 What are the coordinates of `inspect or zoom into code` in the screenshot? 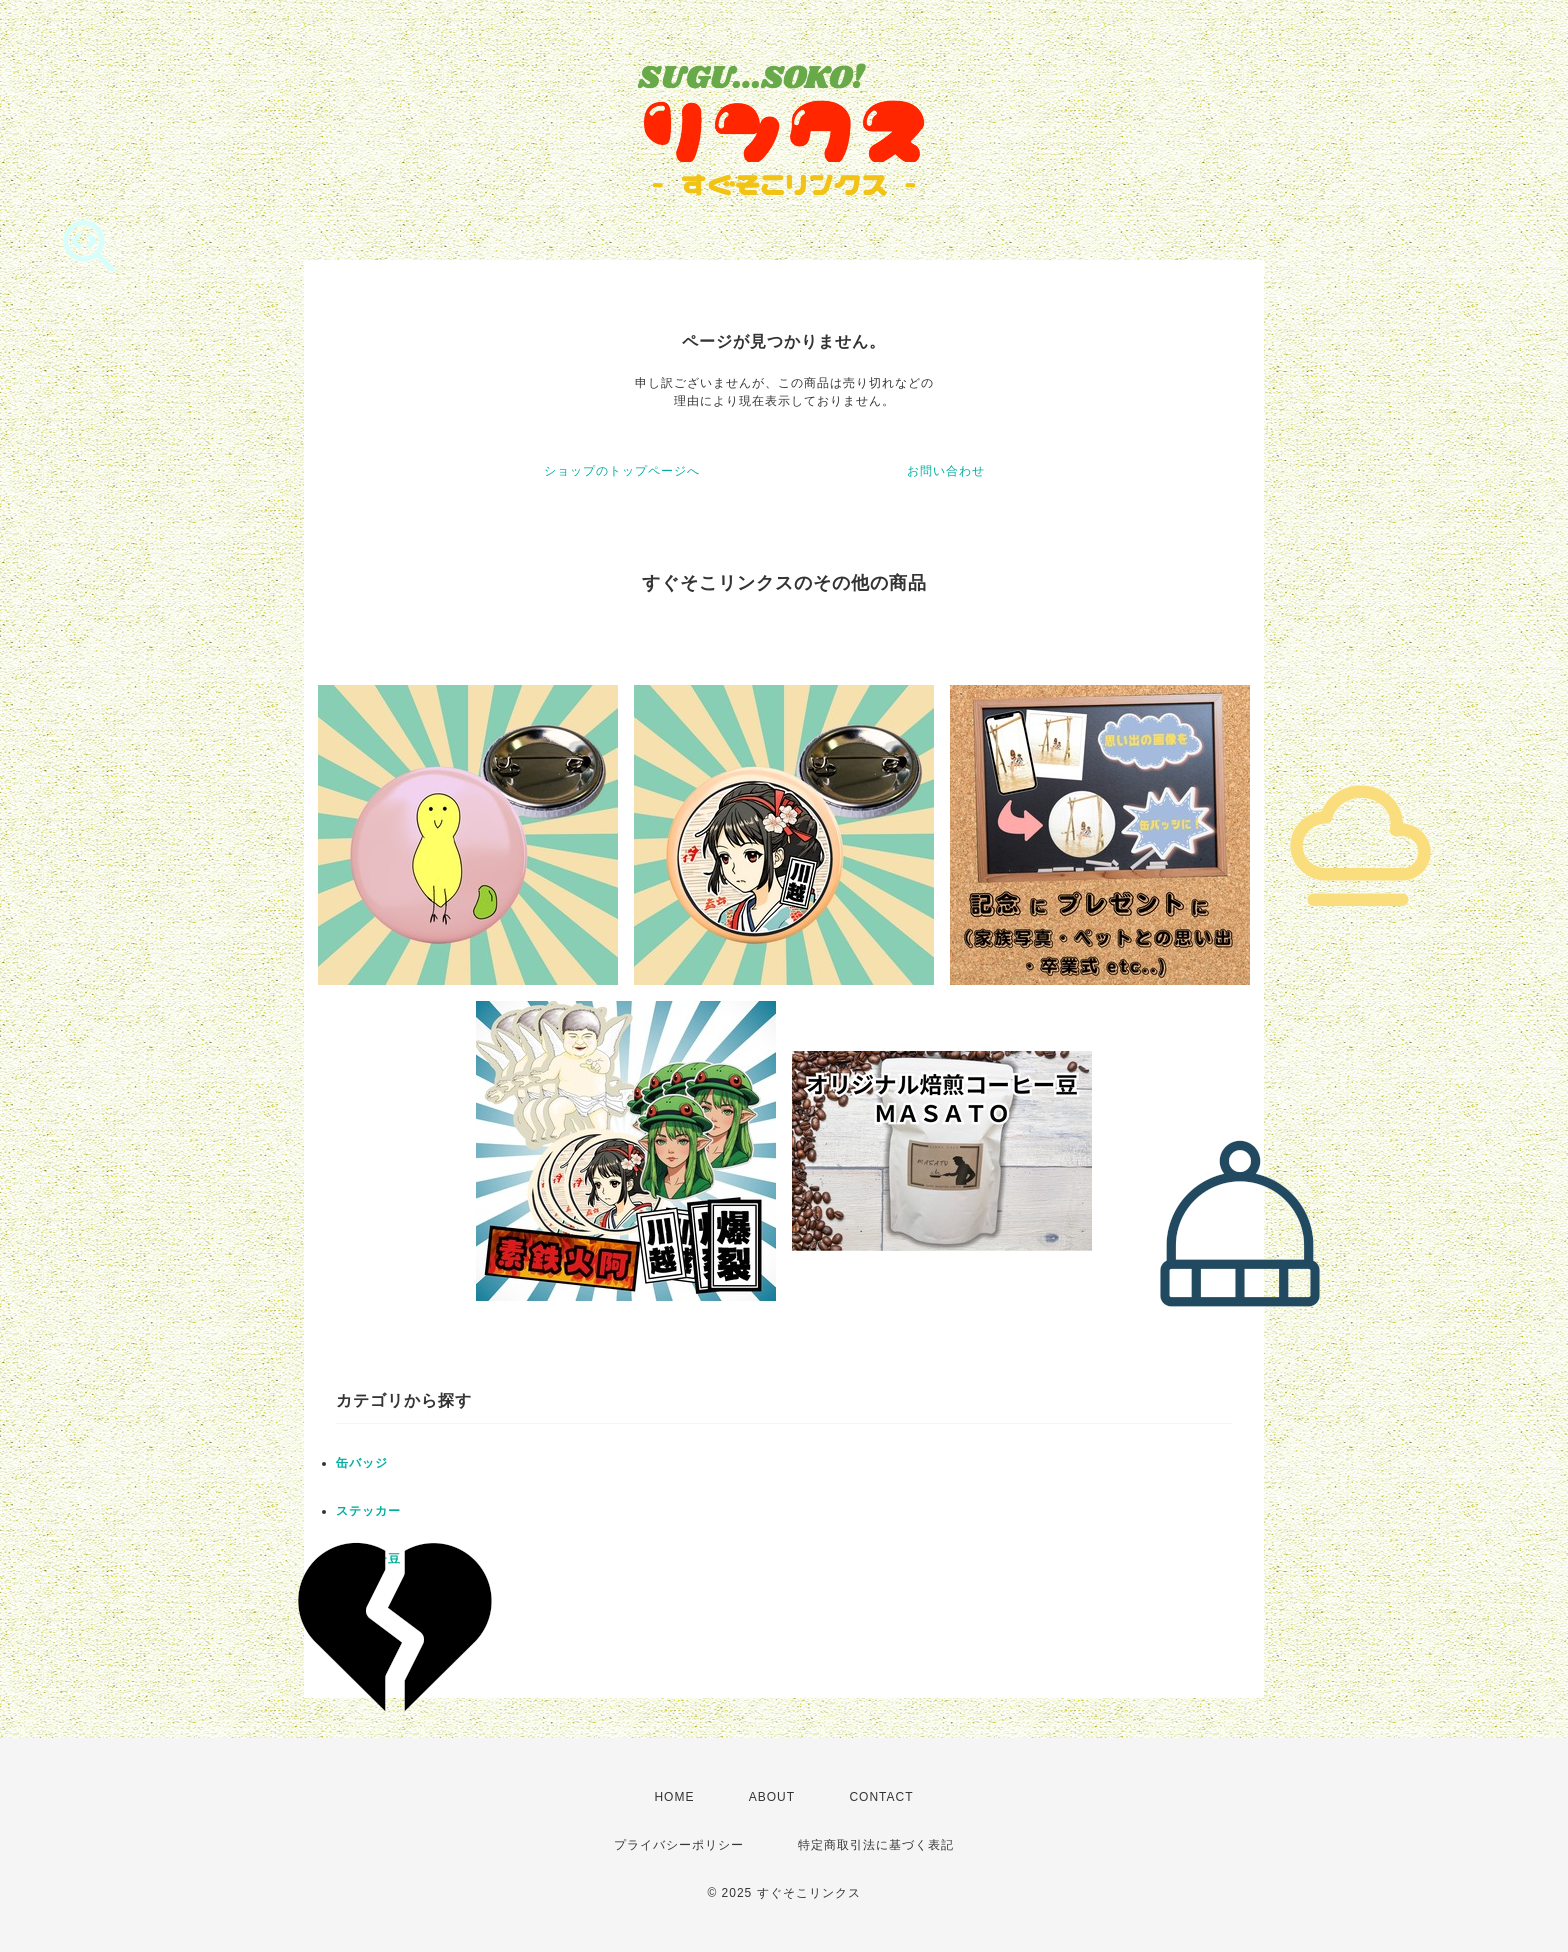 It's located at (89, 246).